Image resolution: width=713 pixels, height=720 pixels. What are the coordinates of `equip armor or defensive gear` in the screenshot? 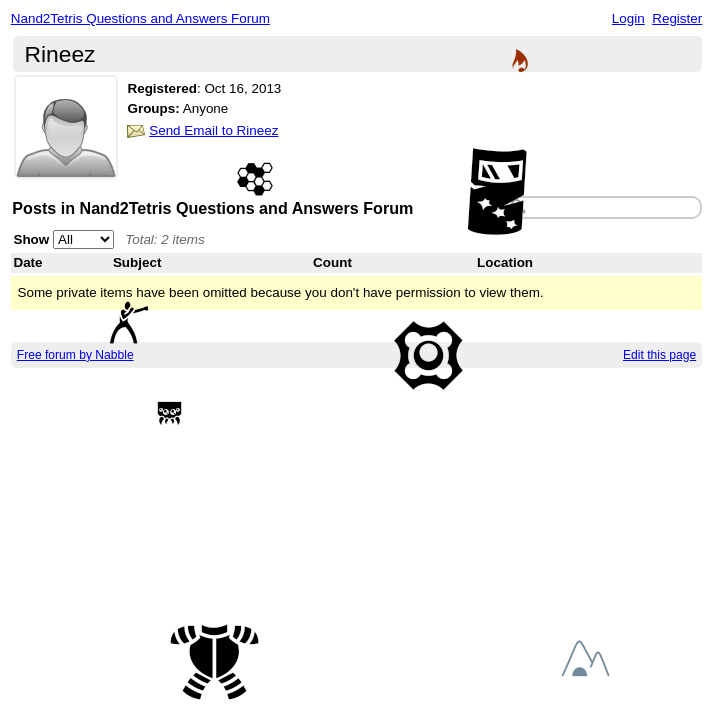 It's located at (214, 659).